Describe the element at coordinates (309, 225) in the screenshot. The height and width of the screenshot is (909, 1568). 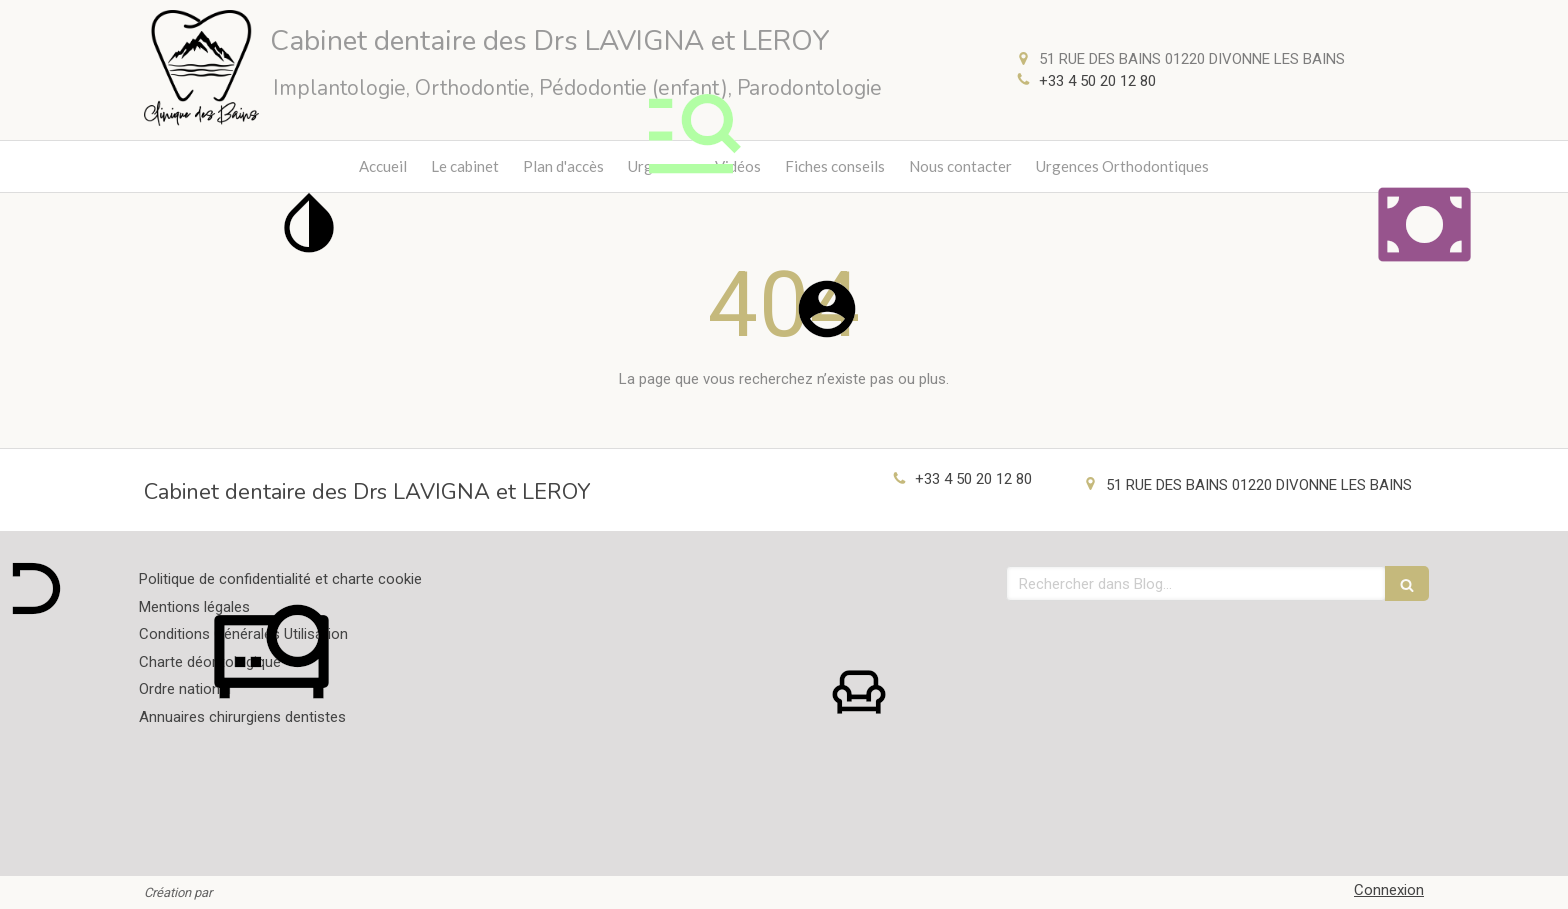
I see `adjust contrast settings` at that location.